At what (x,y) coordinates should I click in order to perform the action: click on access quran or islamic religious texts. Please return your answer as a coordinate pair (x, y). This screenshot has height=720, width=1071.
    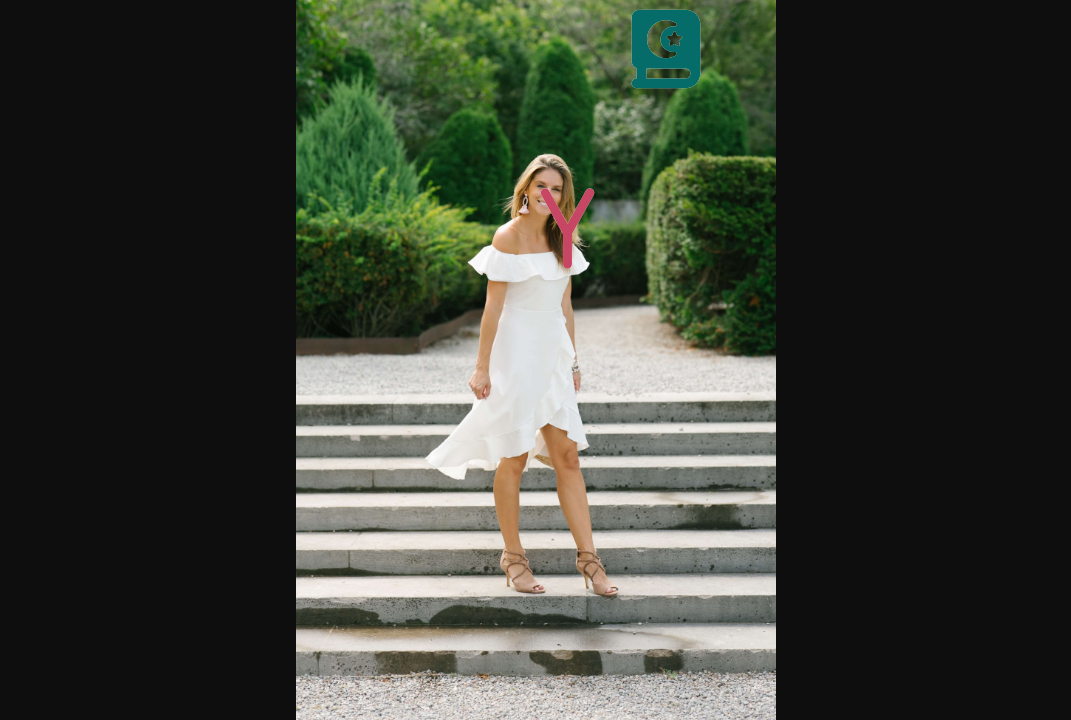
    Looking at the image, I should click on (666, 49).